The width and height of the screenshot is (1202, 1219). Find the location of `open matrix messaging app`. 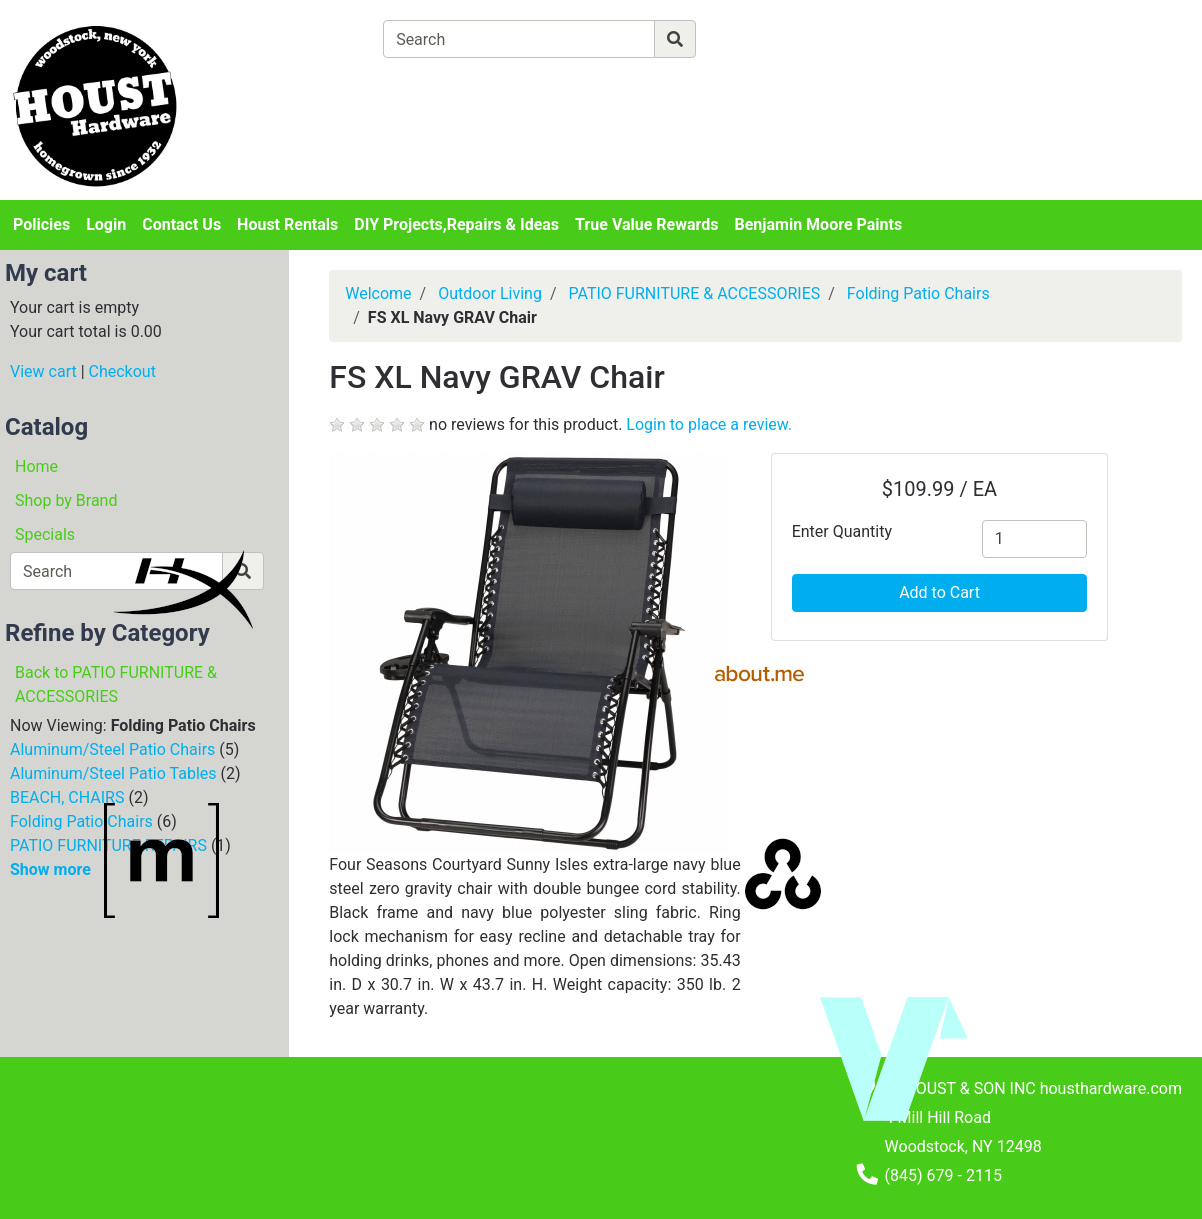

open matrix messaging app is located at coordinates (161, 860).